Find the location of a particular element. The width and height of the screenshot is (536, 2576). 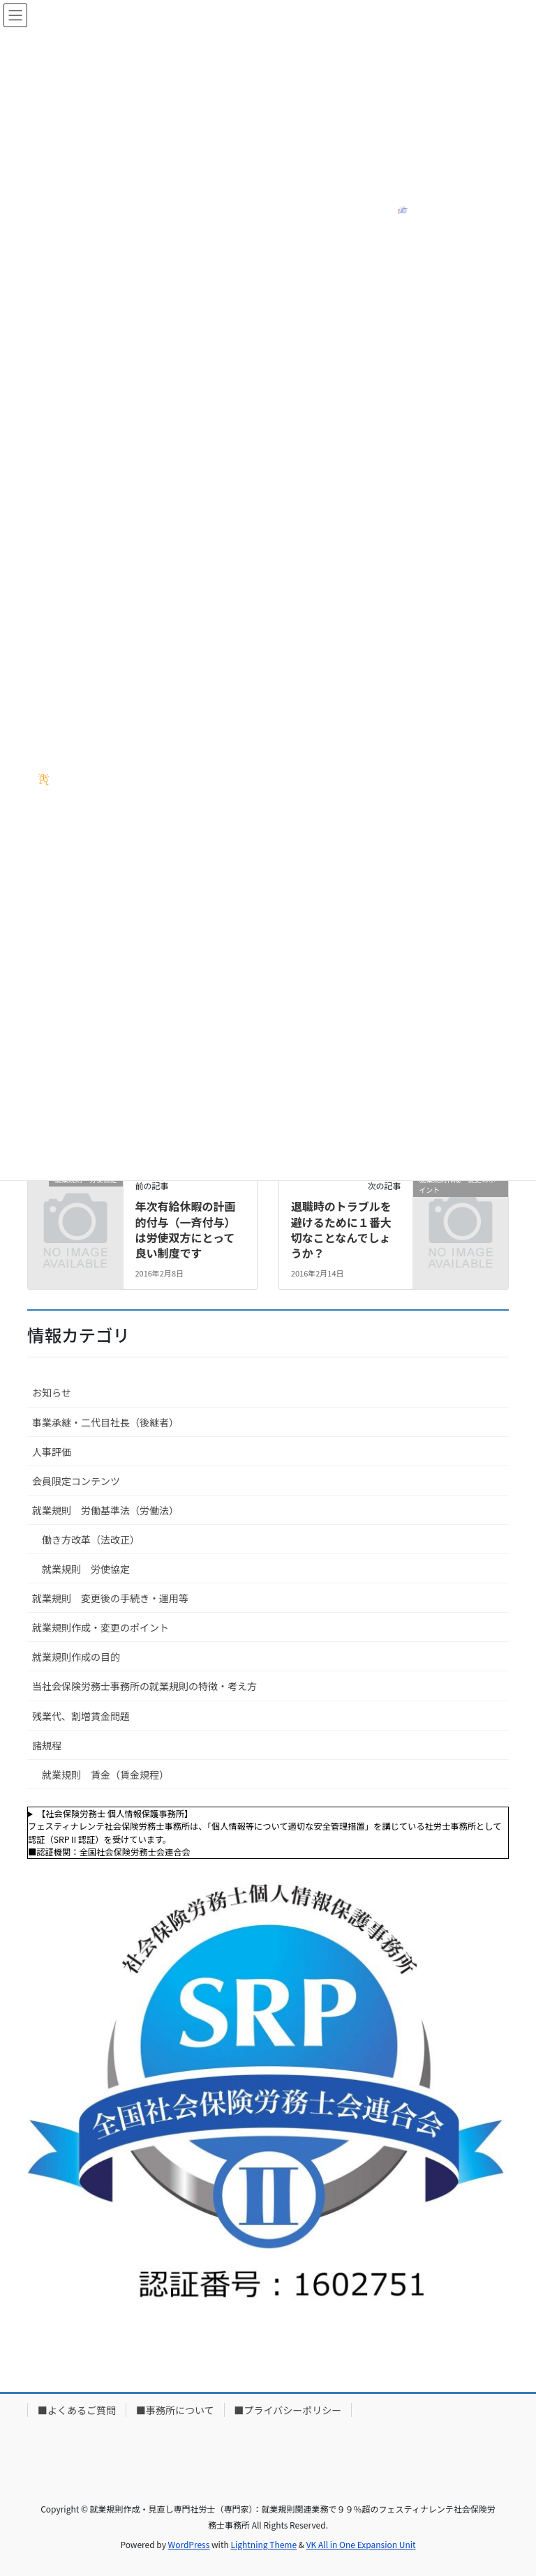

celebrate a milestone or achievement is located at coordinates (43, 779).